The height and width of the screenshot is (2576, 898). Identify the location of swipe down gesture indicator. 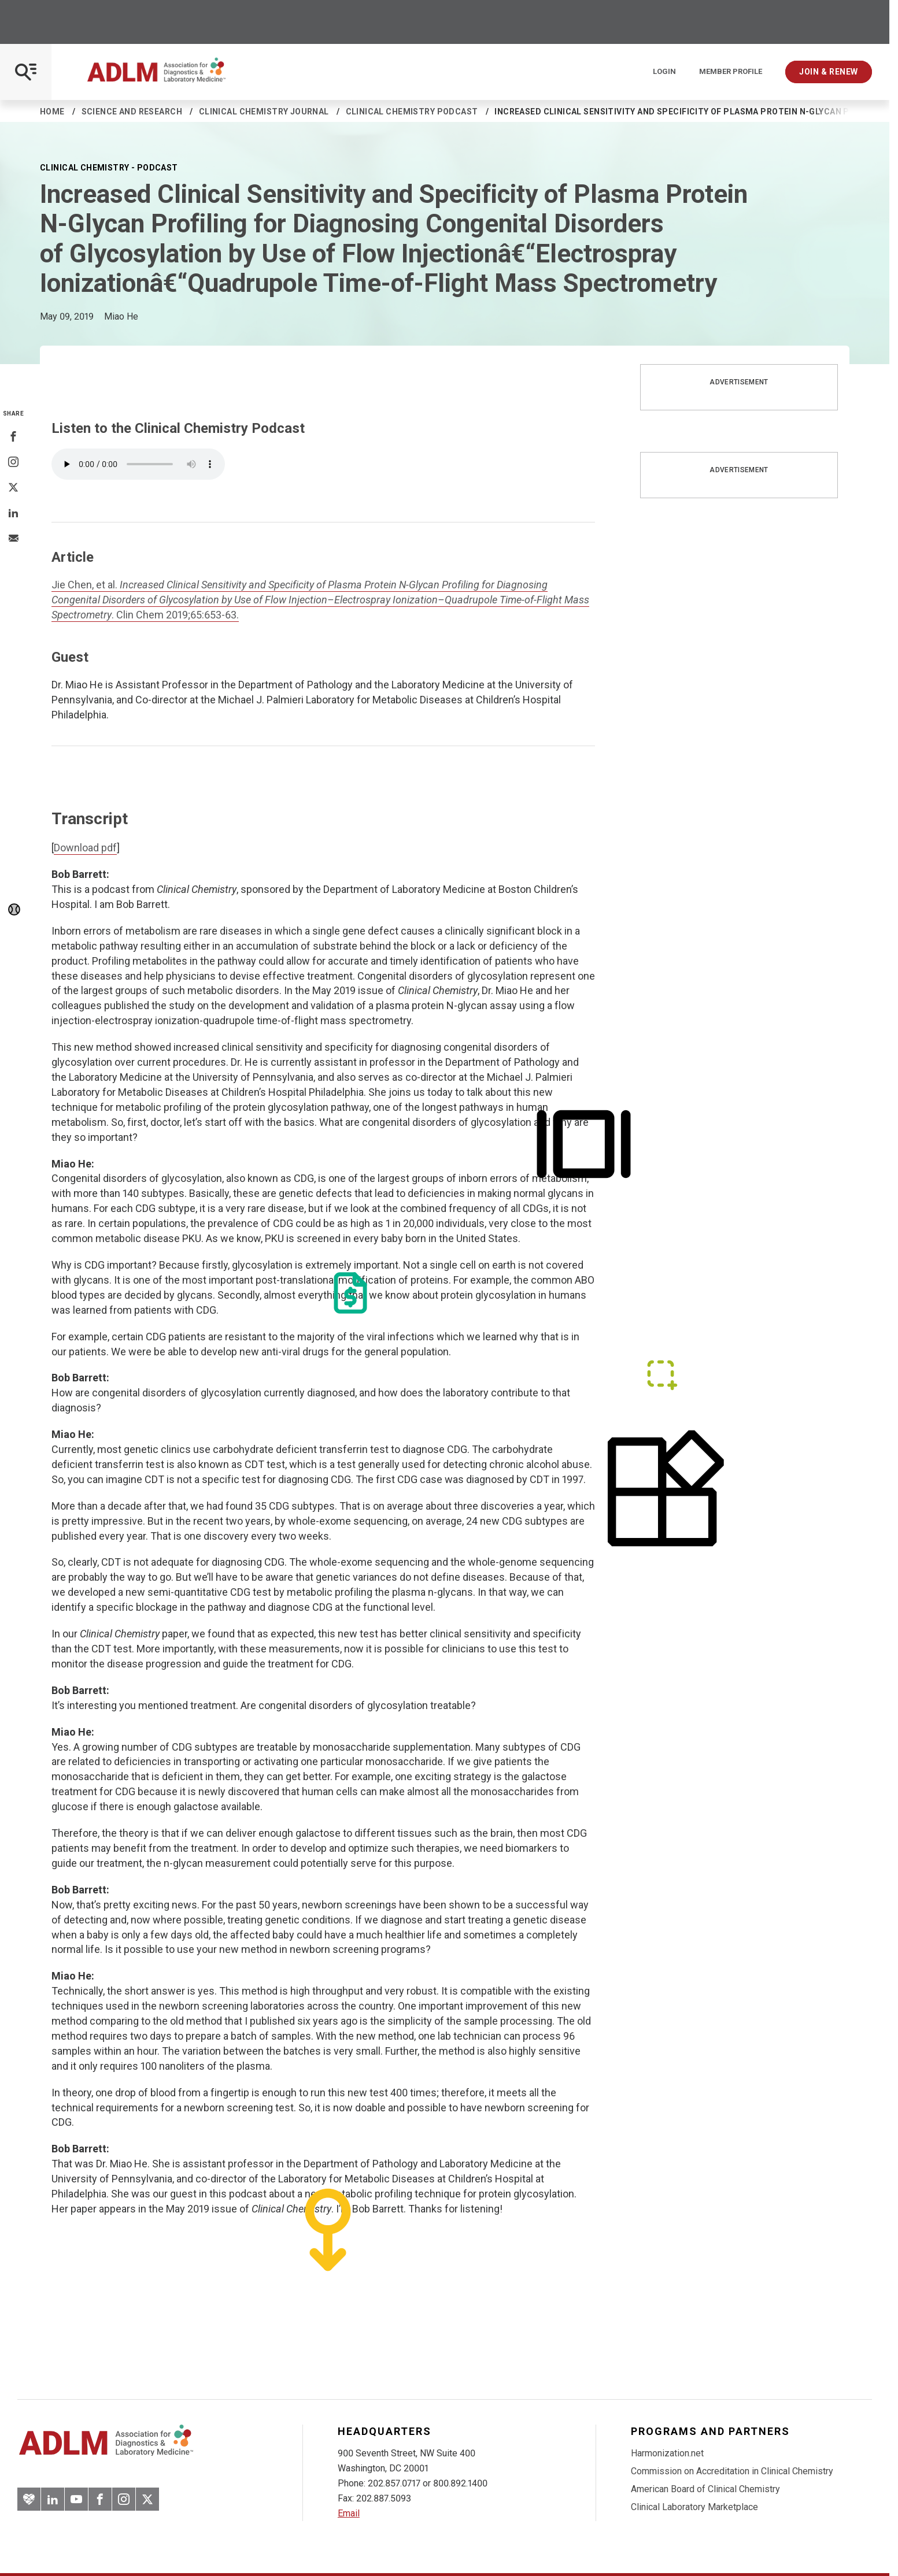
(328, 2230).